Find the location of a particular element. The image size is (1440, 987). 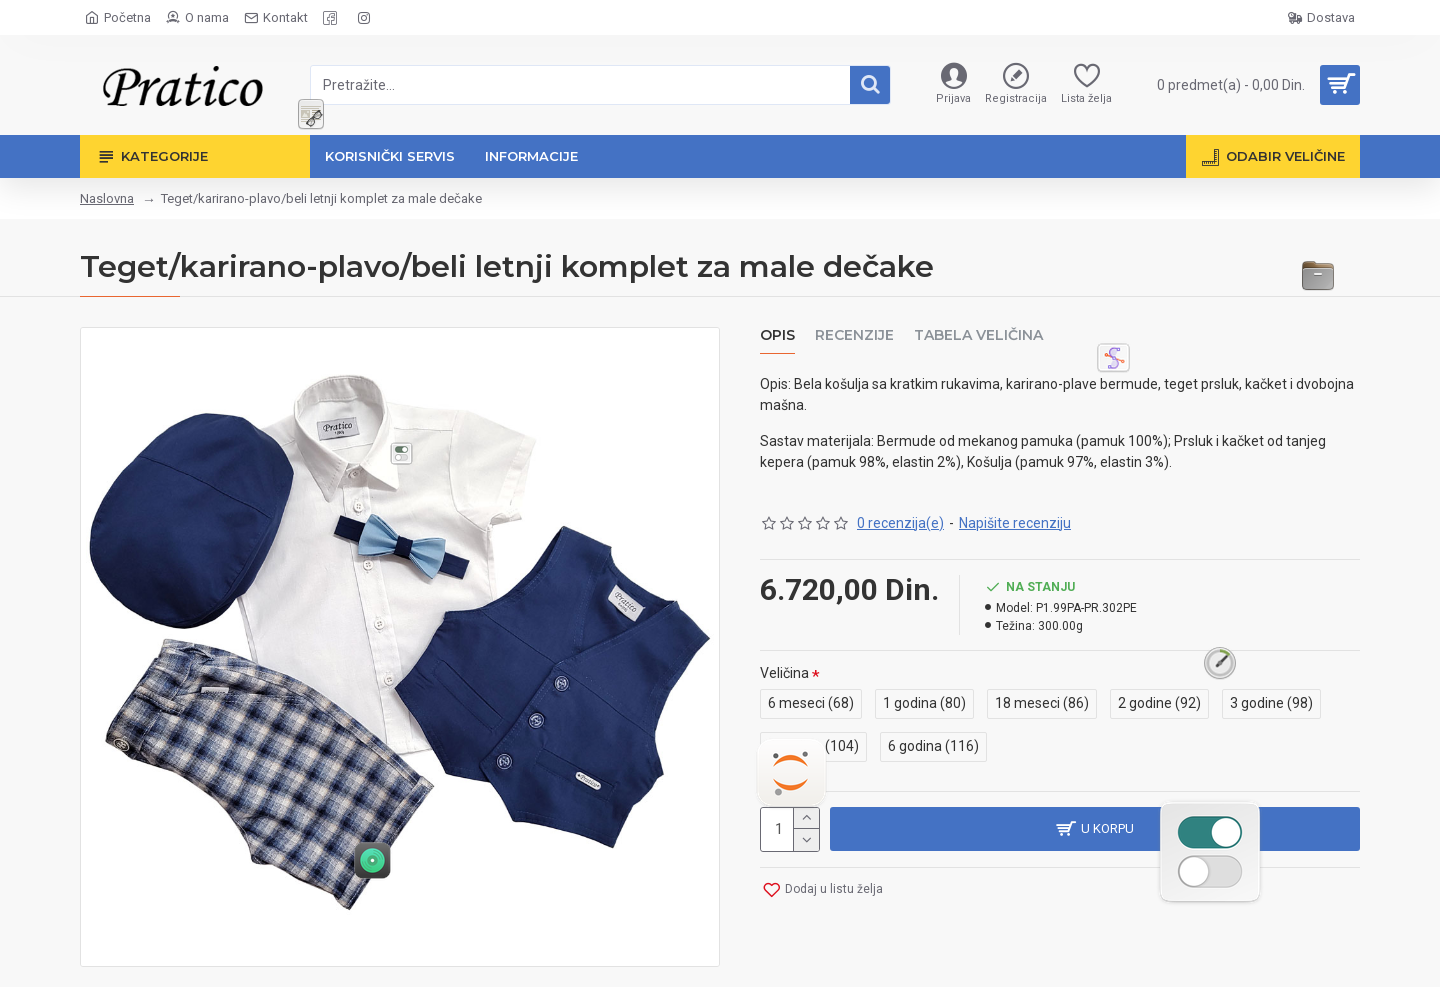

open the documents app is located at coordinates (311, 114).